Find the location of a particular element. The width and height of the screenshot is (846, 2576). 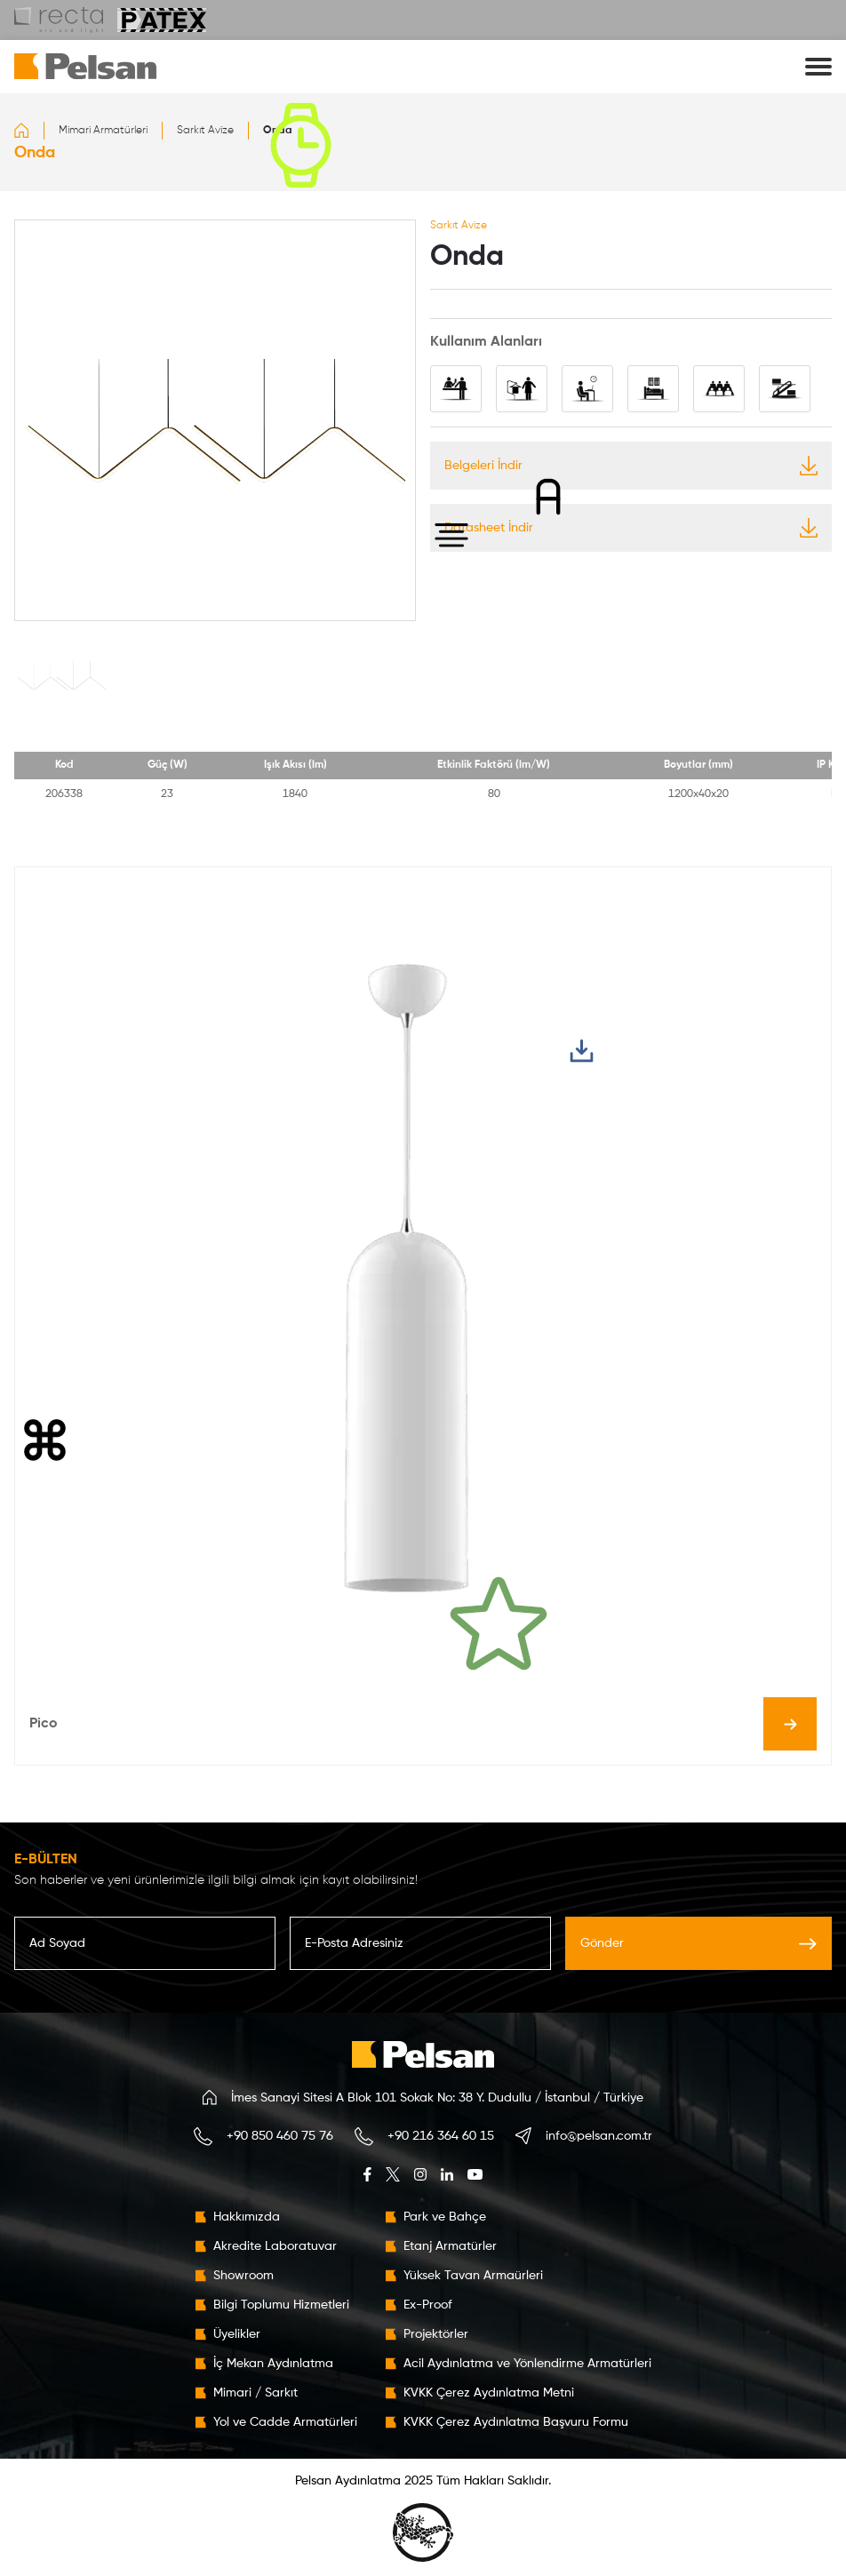

add to favorites is located at coordinates (499, 1625).